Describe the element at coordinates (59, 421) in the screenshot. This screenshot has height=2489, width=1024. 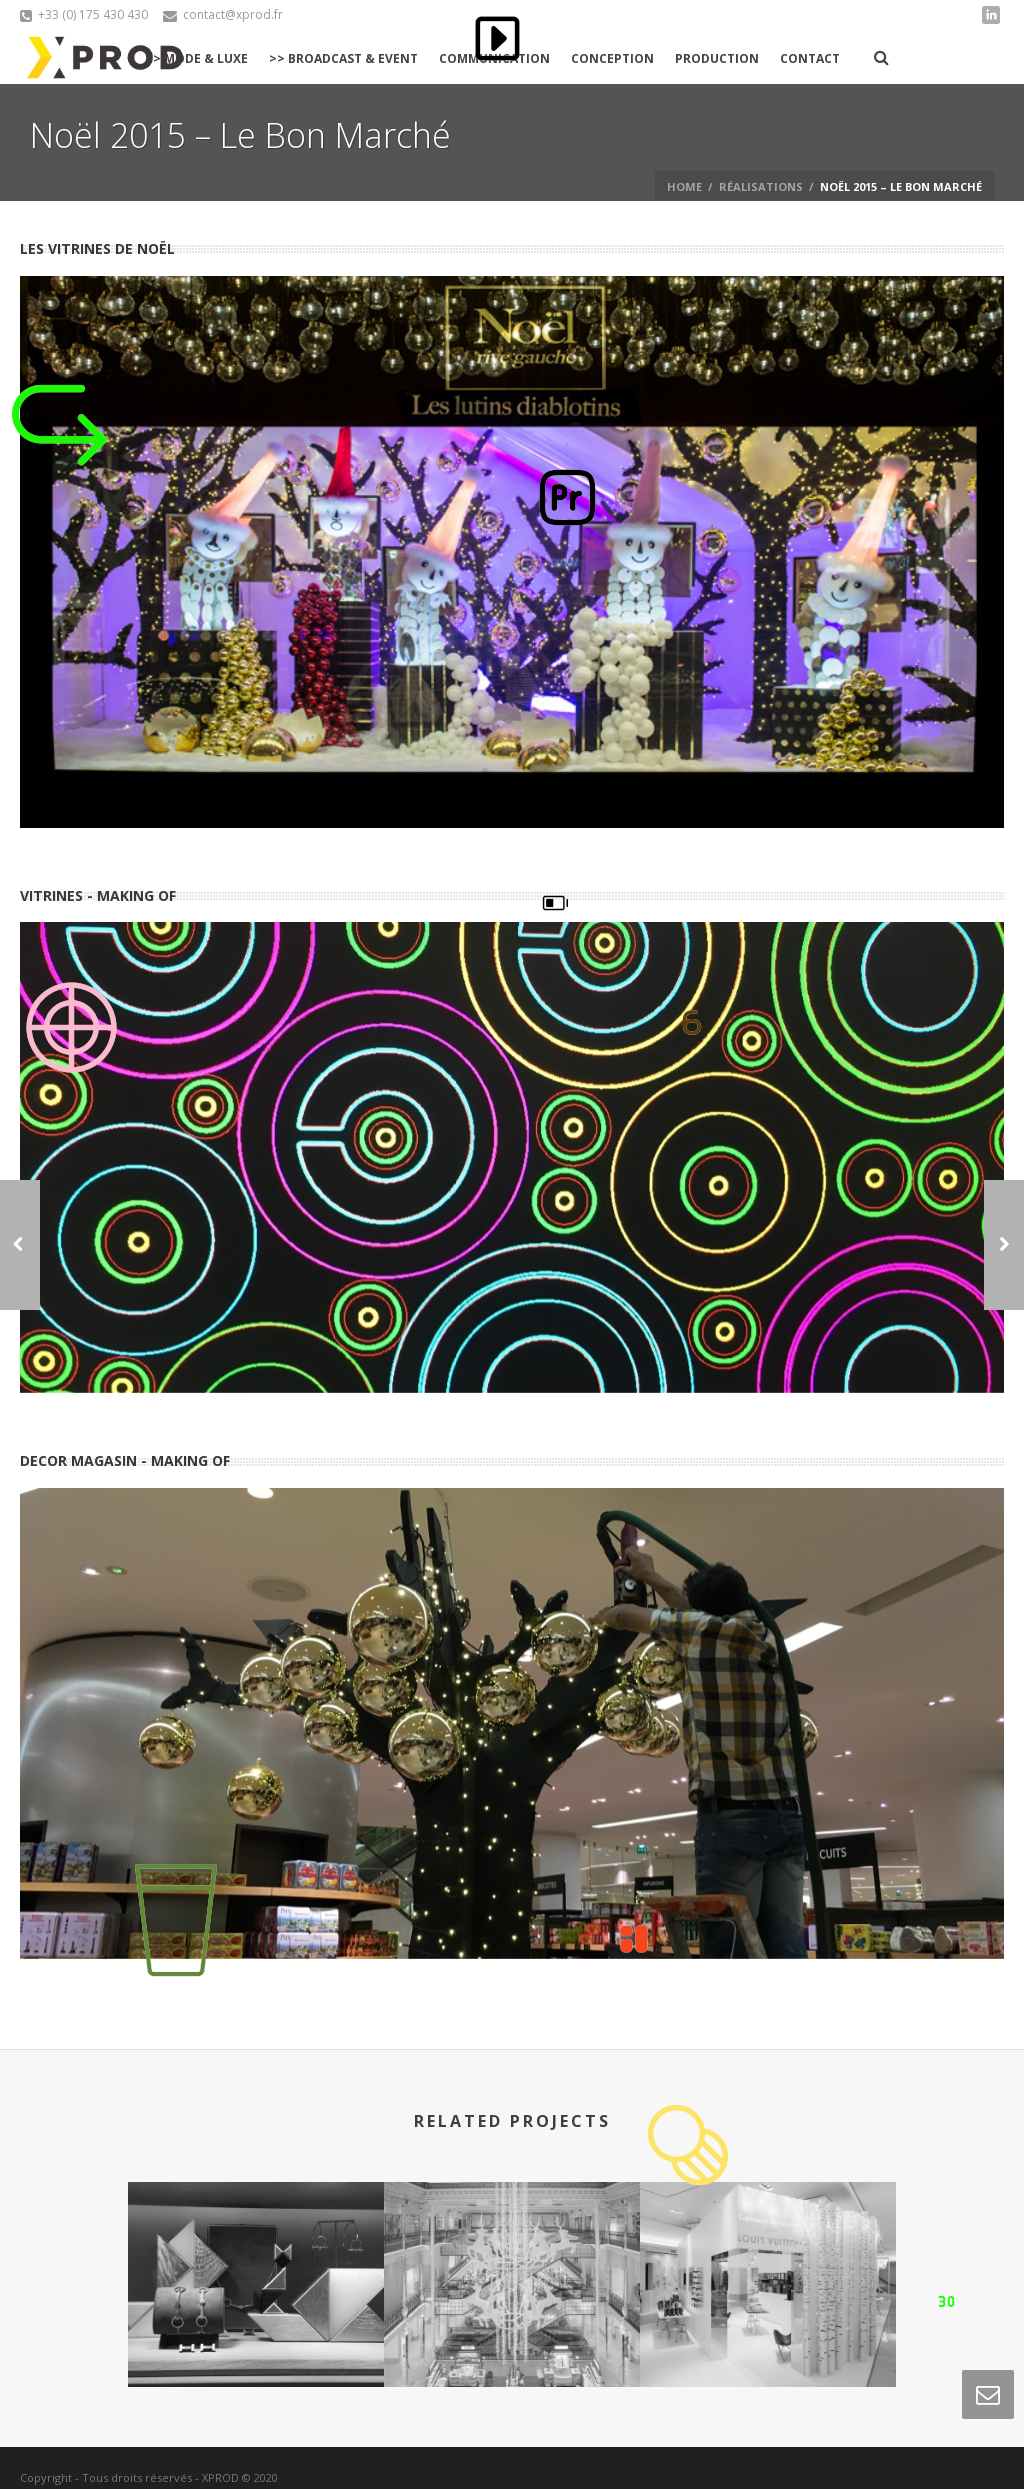
I see `redo last action` at that location.